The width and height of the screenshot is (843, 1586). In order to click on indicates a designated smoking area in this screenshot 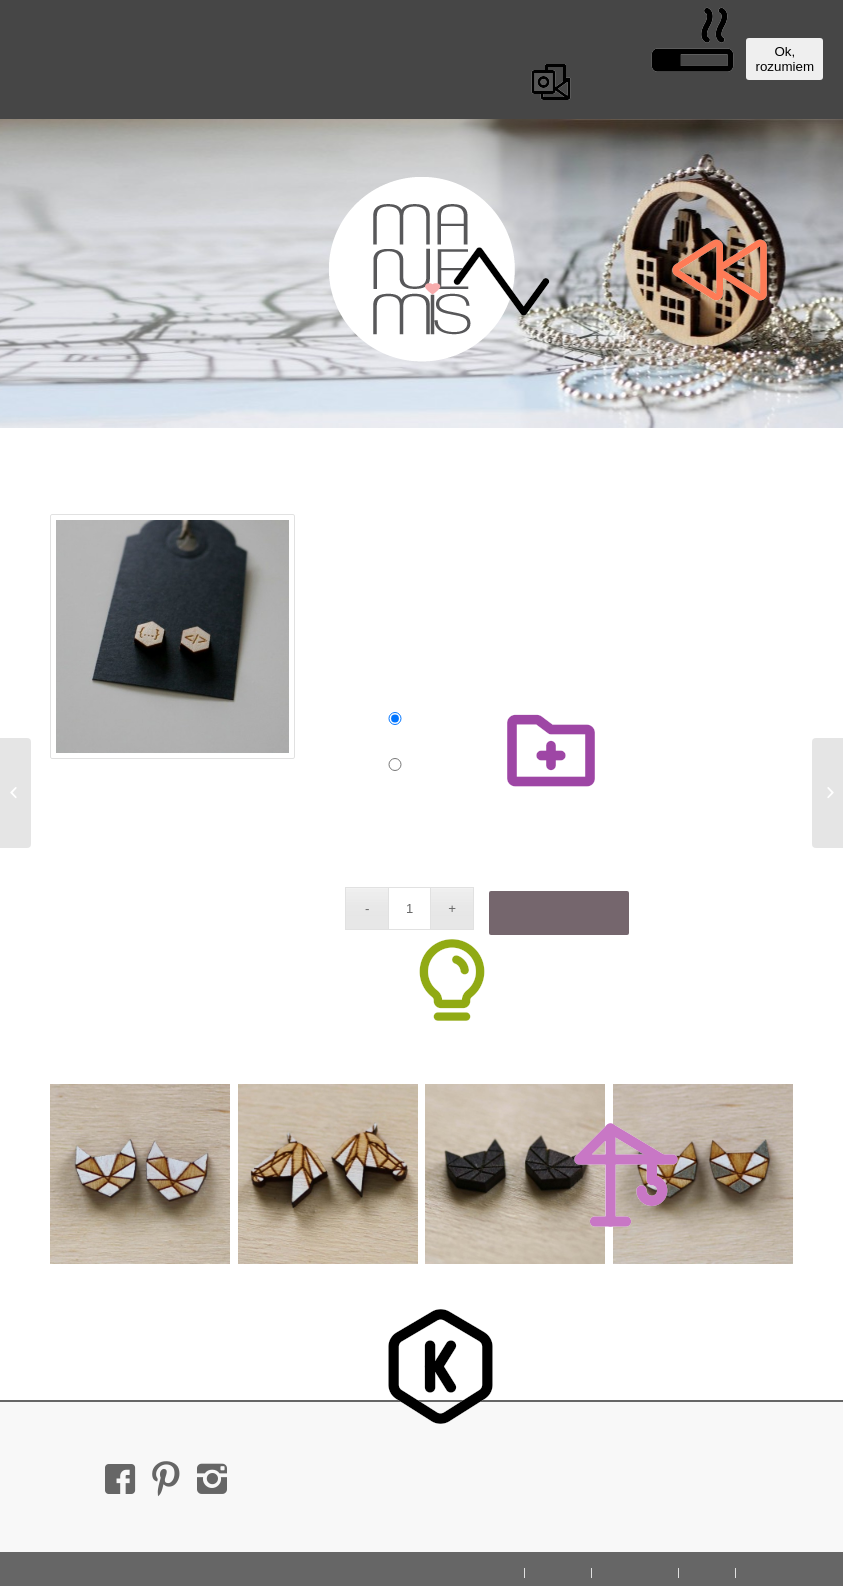, I will do `click(692, 48)`.